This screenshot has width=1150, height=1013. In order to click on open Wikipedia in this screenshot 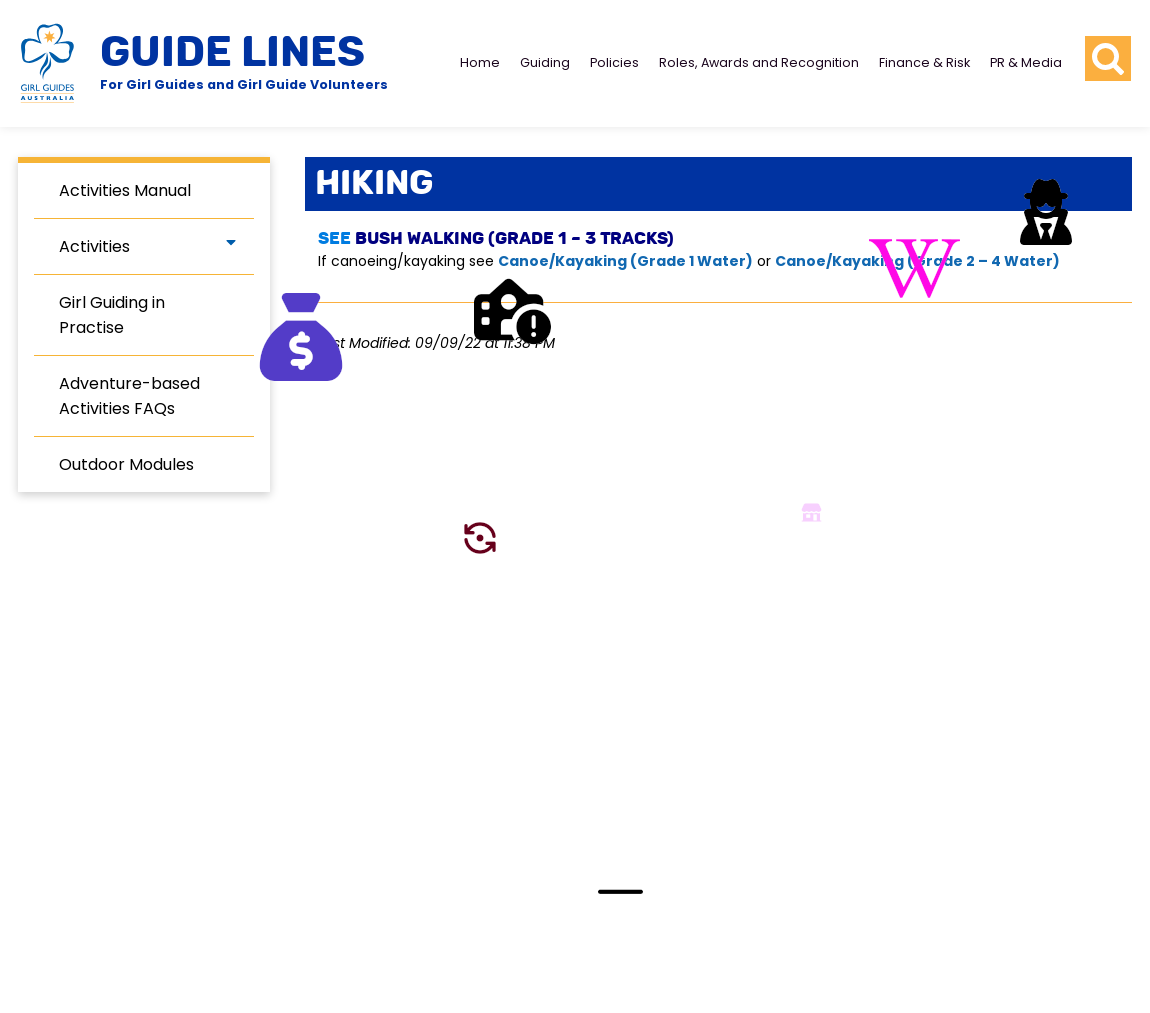, I will do `click(914, 268)`.